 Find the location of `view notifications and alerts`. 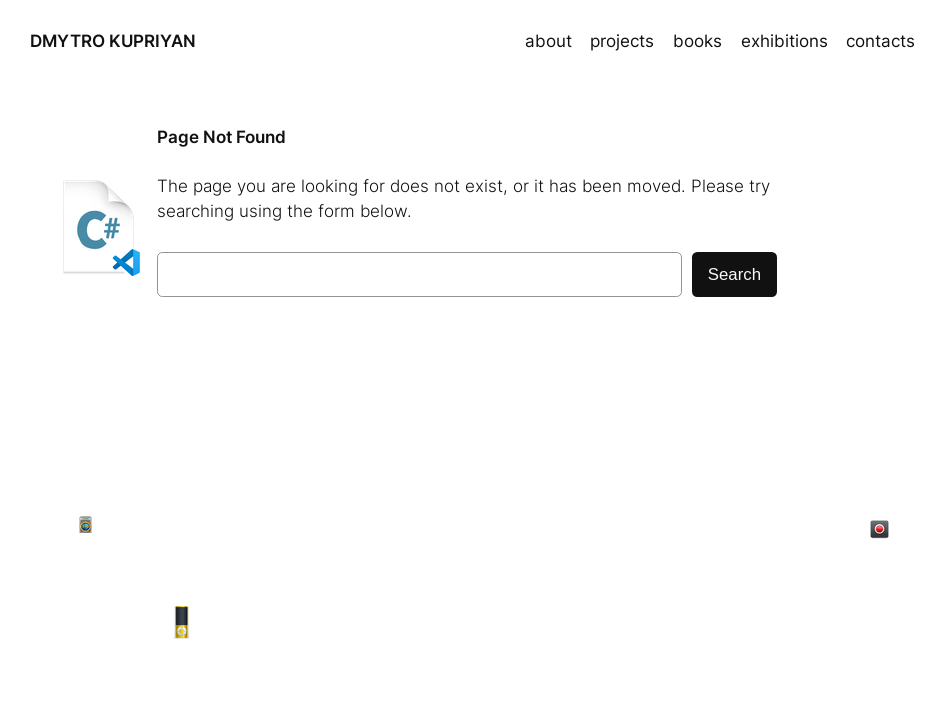

view notifications and alerts is located at coordinates (879, 529).